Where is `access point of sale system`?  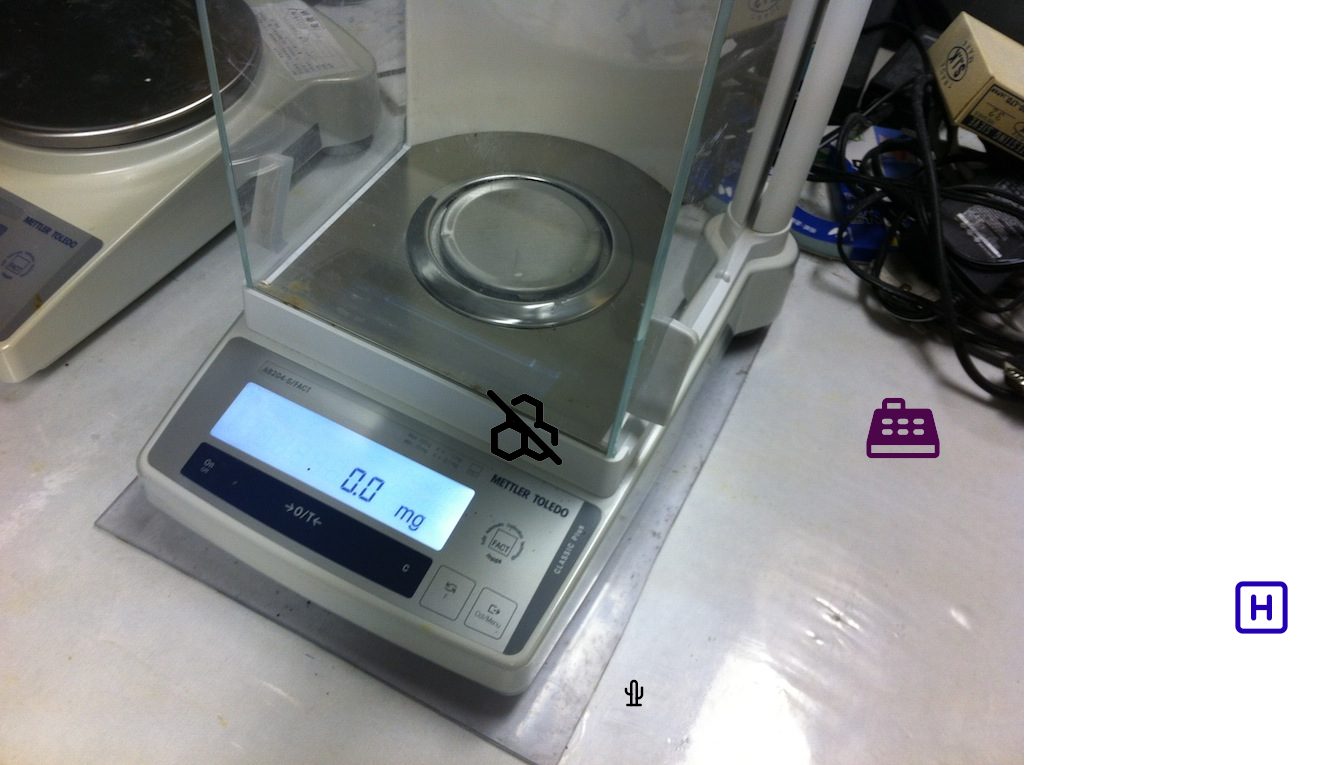 access point of sale system is located at coordinates (903, 432).